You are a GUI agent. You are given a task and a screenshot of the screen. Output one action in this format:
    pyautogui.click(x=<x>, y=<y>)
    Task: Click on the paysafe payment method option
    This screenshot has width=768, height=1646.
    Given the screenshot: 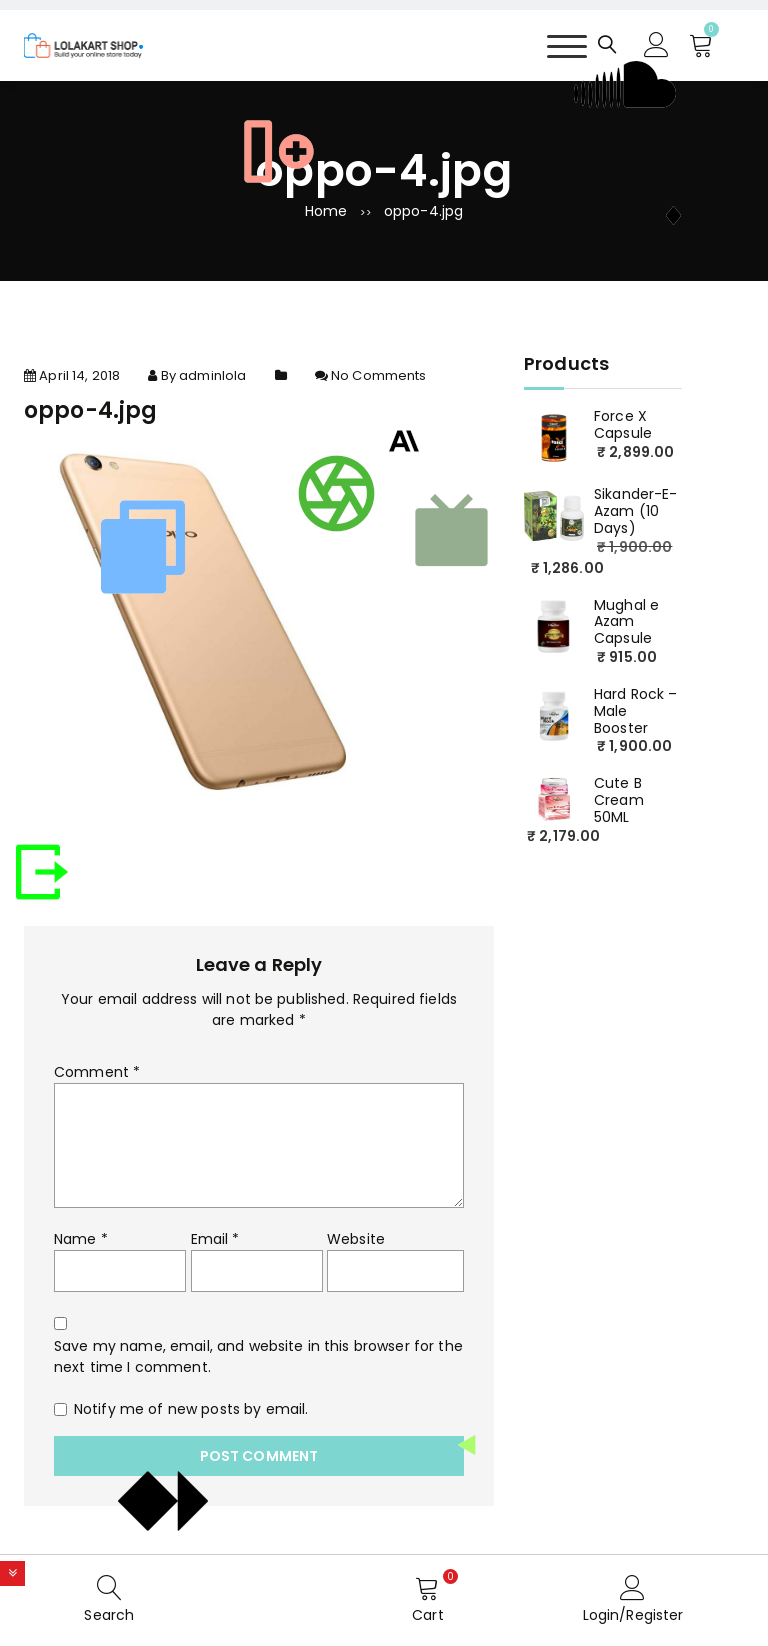 What is the action you would take?
    pyautogui.click(x=163, y=1501)
    